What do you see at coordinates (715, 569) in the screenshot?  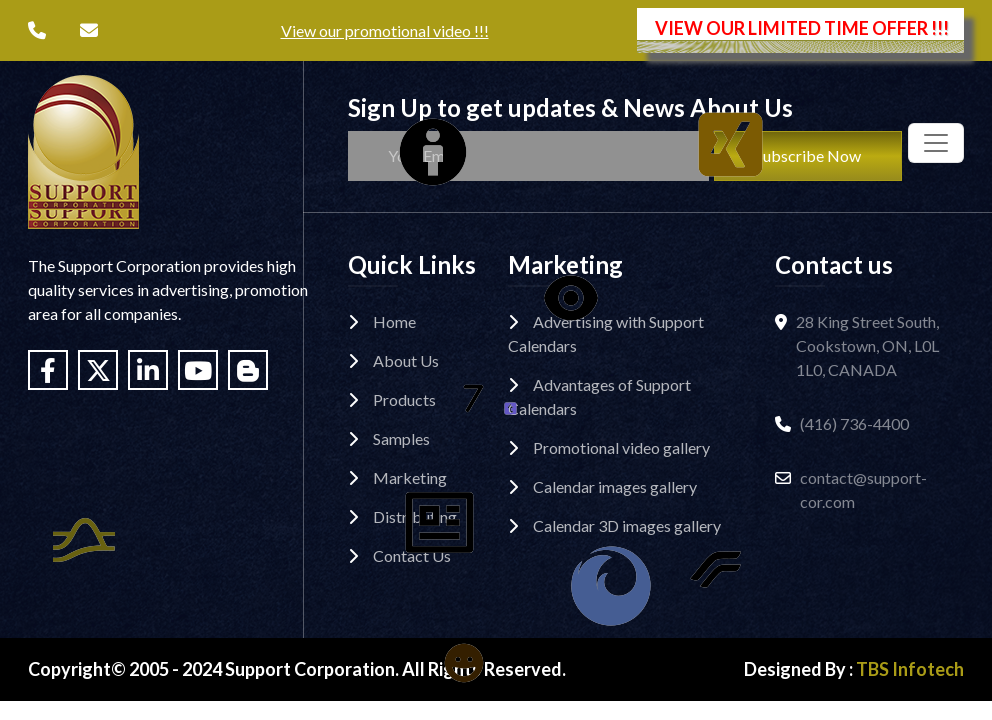 I see `Resurrection Remix OS logo` at bounding box center [715, 569].